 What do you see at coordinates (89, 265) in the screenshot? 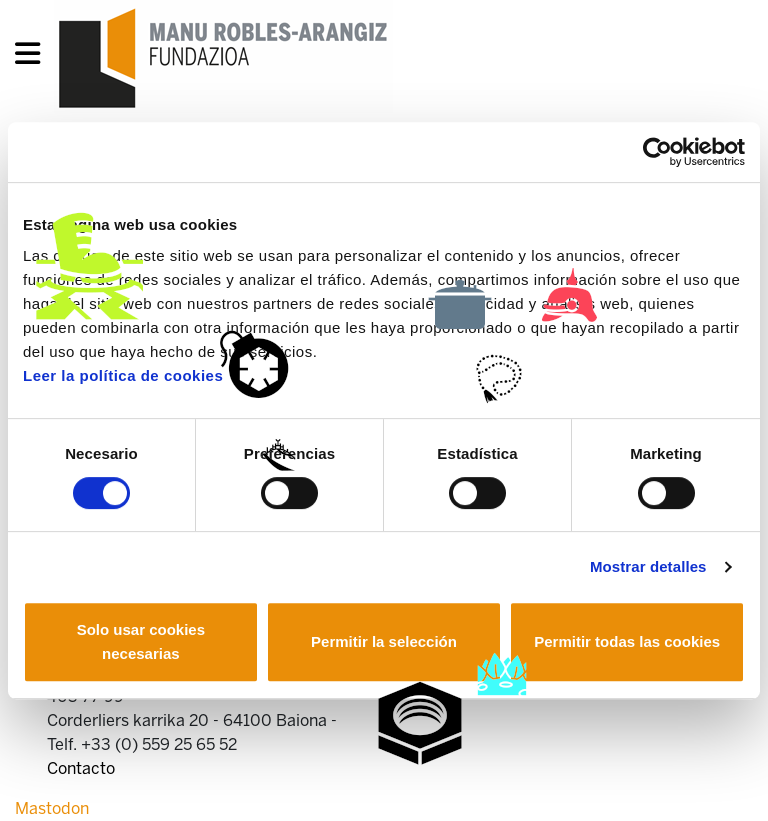
I see `activate ground slam ability` at bounding box center [89, 265].